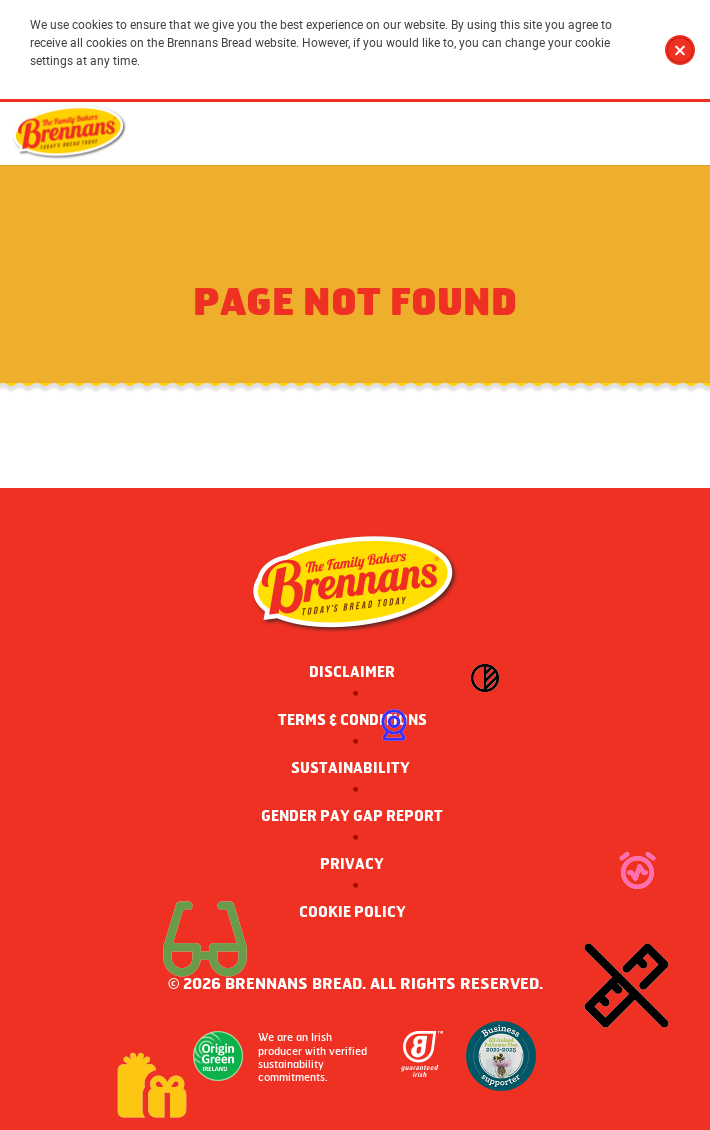  What do you see at coordinates (485, 678) in the screenshot?
I see `adjust screen brightness settings` at bounding box center [485, 678].